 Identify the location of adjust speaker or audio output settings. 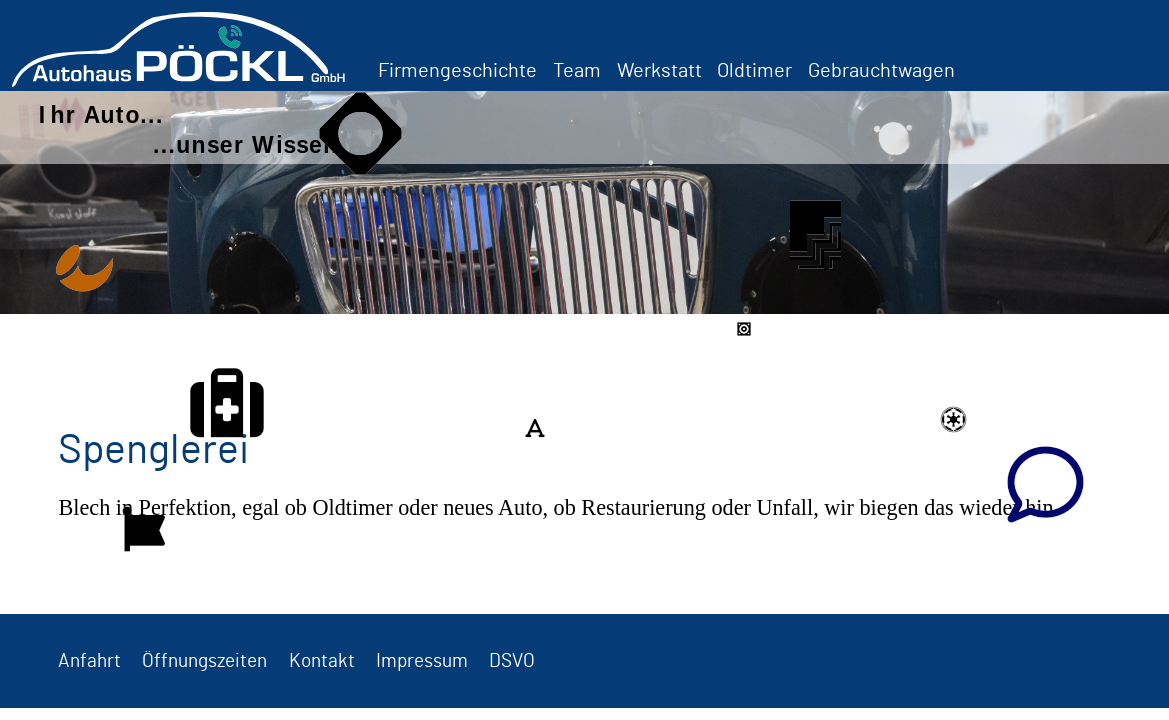
(744, 329).